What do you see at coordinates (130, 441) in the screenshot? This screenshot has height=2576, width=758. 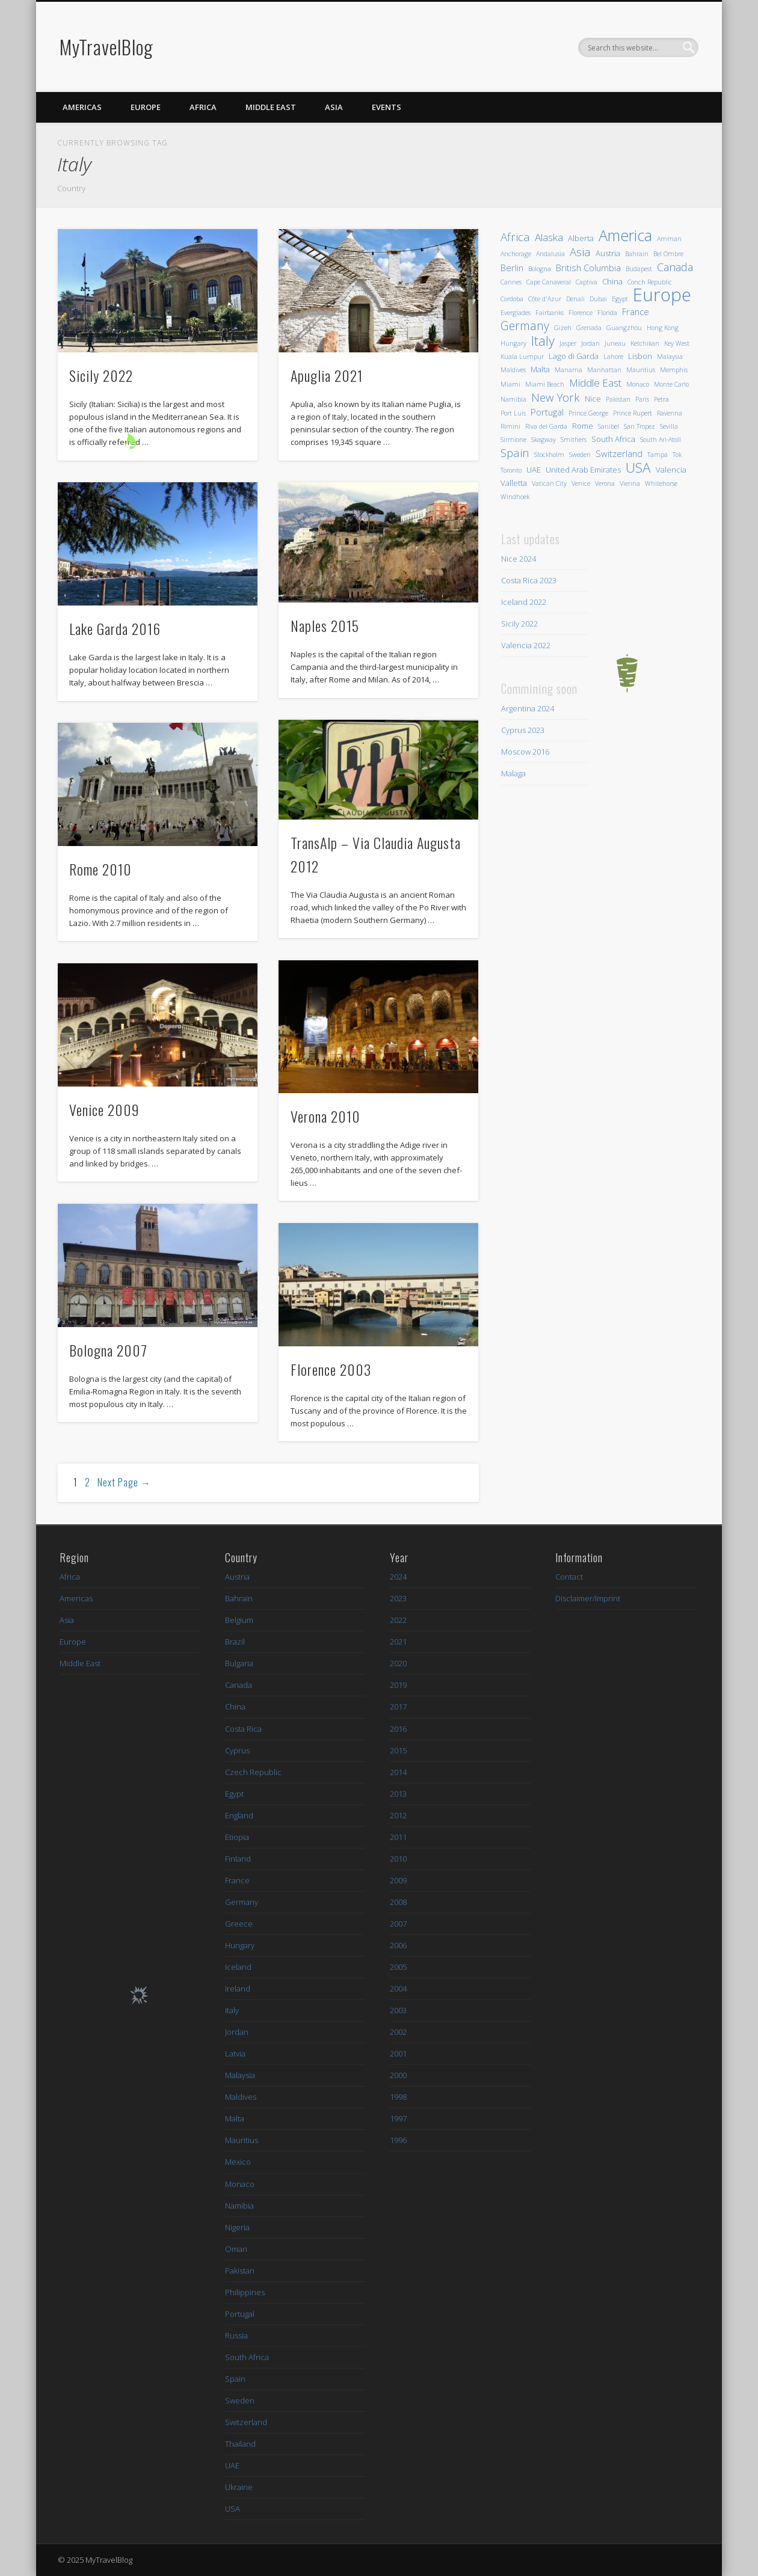 I see `toggle light or illumination in-game` at bounding box center [130, 441].